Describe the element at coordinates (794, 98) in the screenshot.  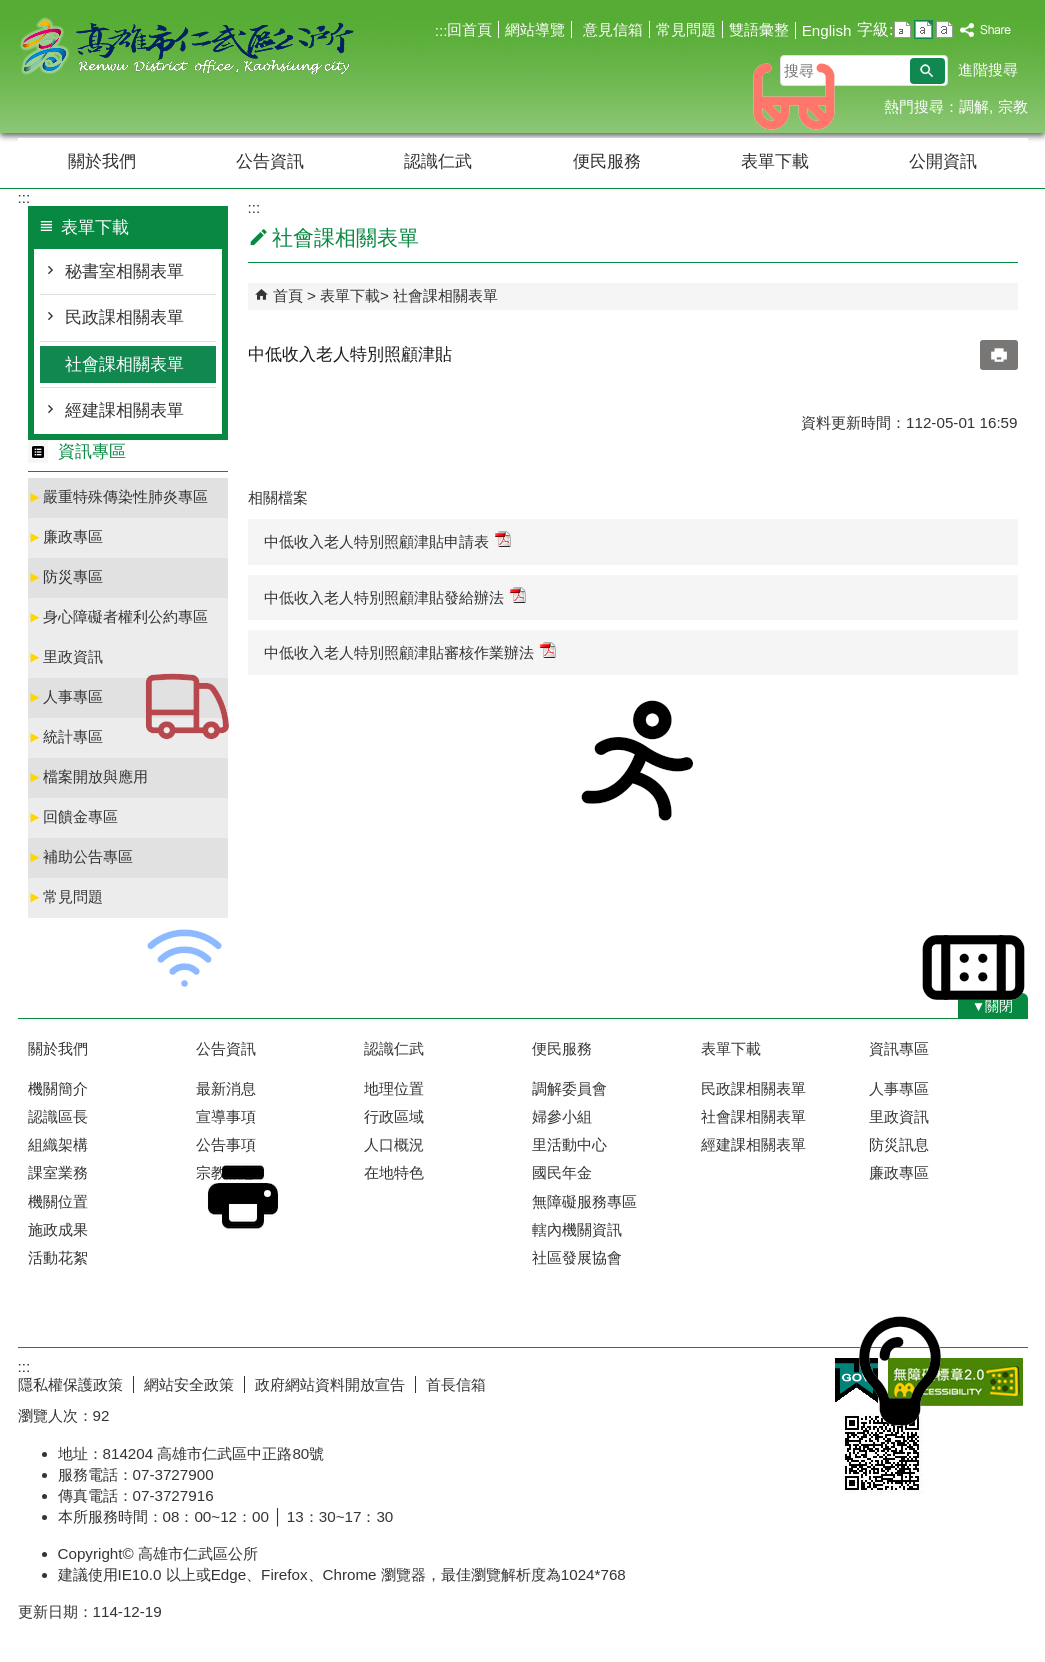
I see `toggle cool or casual display mode` at that location.